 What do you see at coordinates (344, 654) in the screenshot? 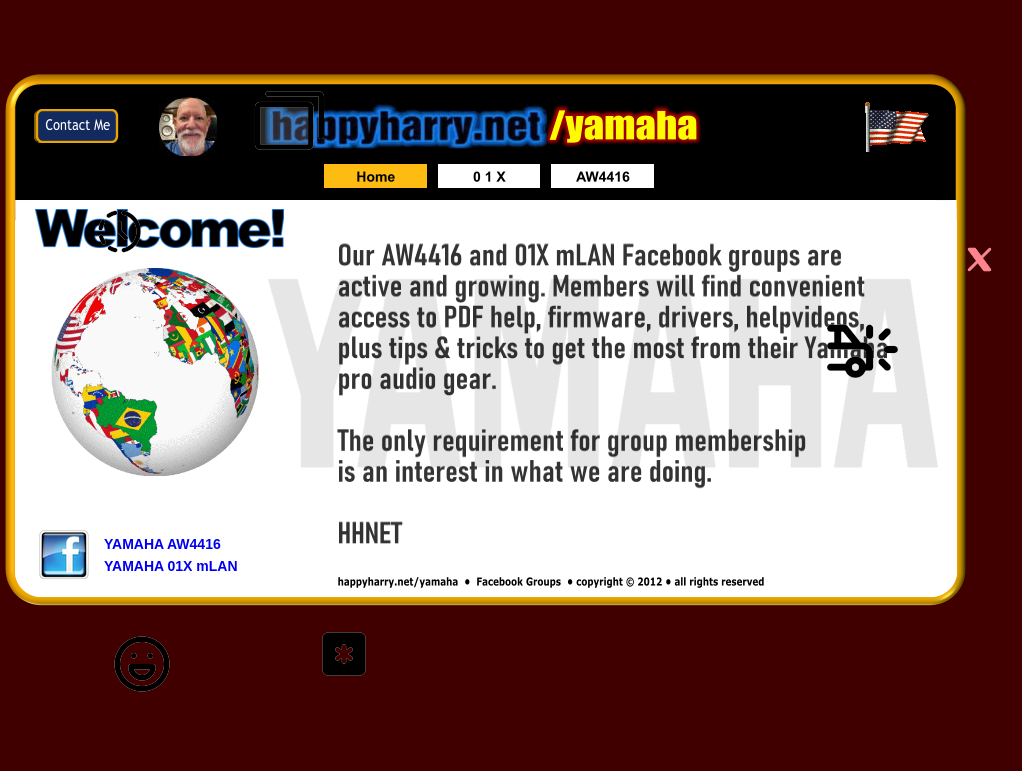
I see `indicates a required field in a form` at bounding box center [344, 654].